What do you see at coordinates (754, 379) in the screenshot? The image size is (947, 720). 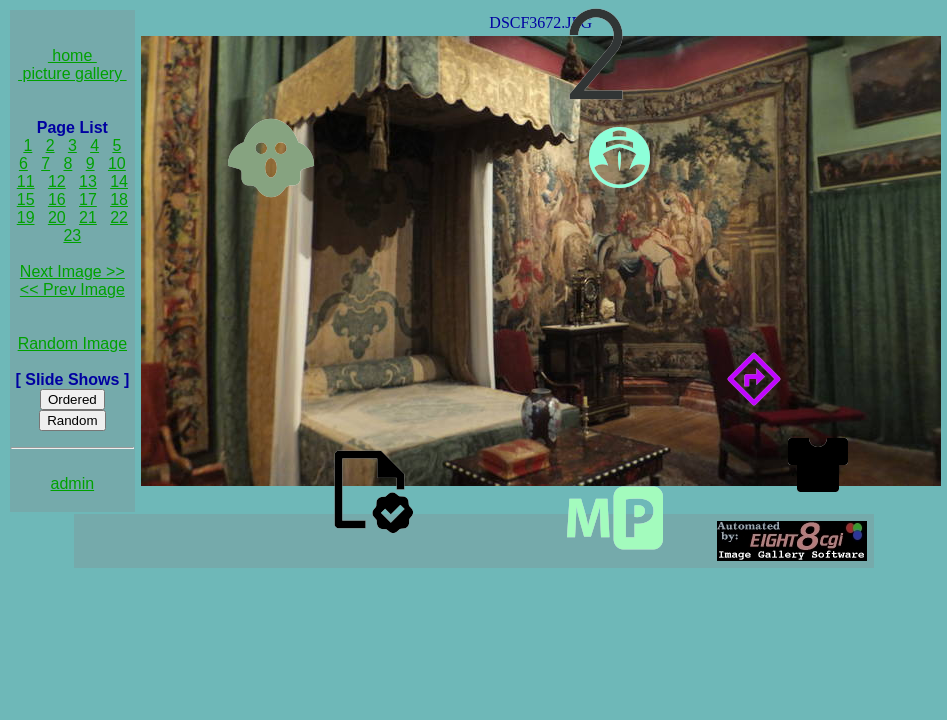 I see `get turn-by-turn directions` at bounding box center [754, 379].